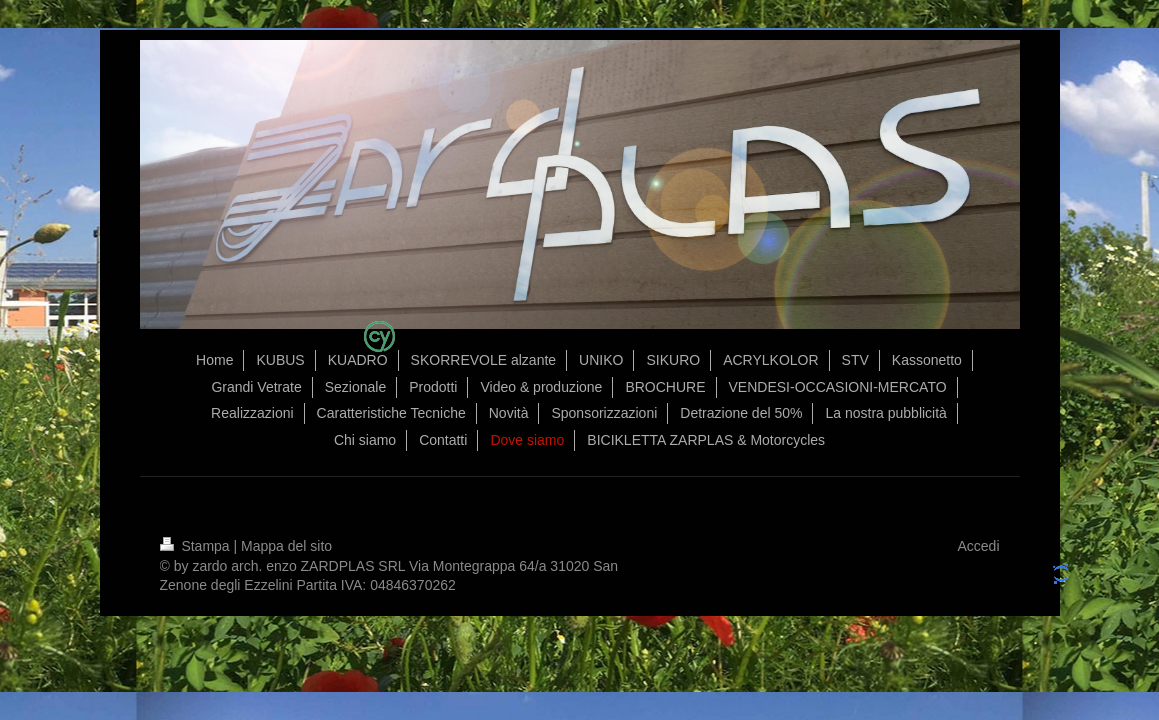  Describe the element at coordinates (1061, 574) in the screenshot. I see `open Jupyter notebook environment` at that location.